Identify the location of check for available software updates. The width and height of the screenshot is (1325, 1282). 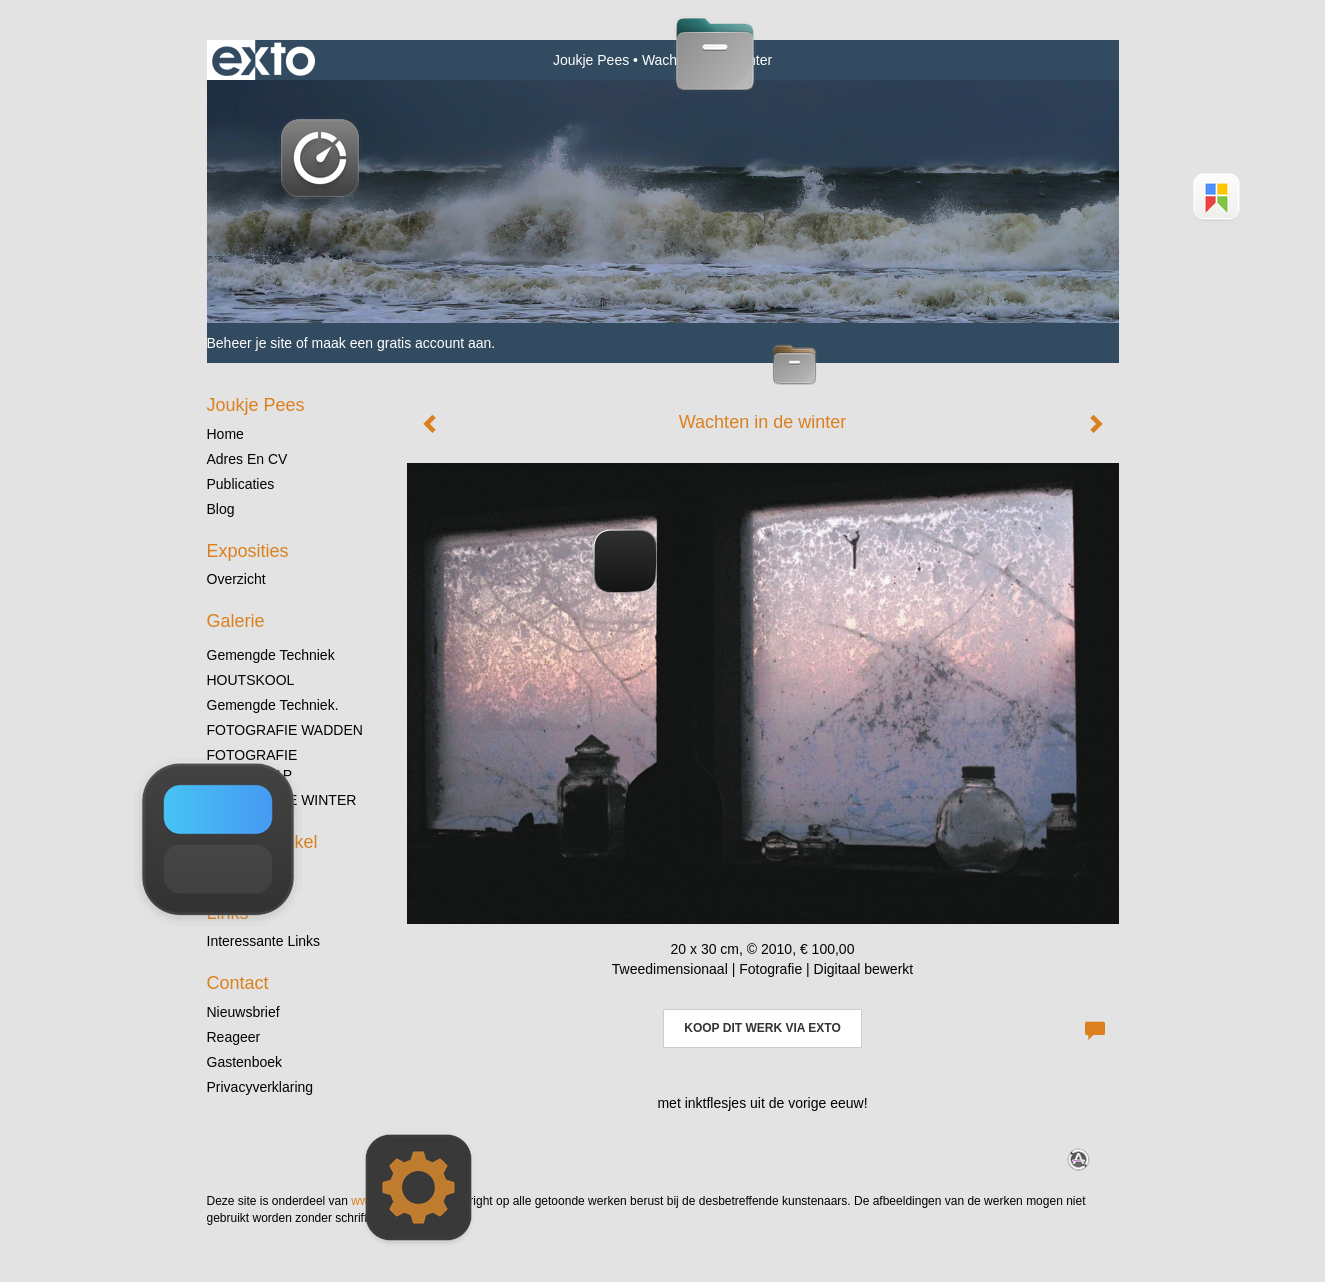
(1078, 1159).